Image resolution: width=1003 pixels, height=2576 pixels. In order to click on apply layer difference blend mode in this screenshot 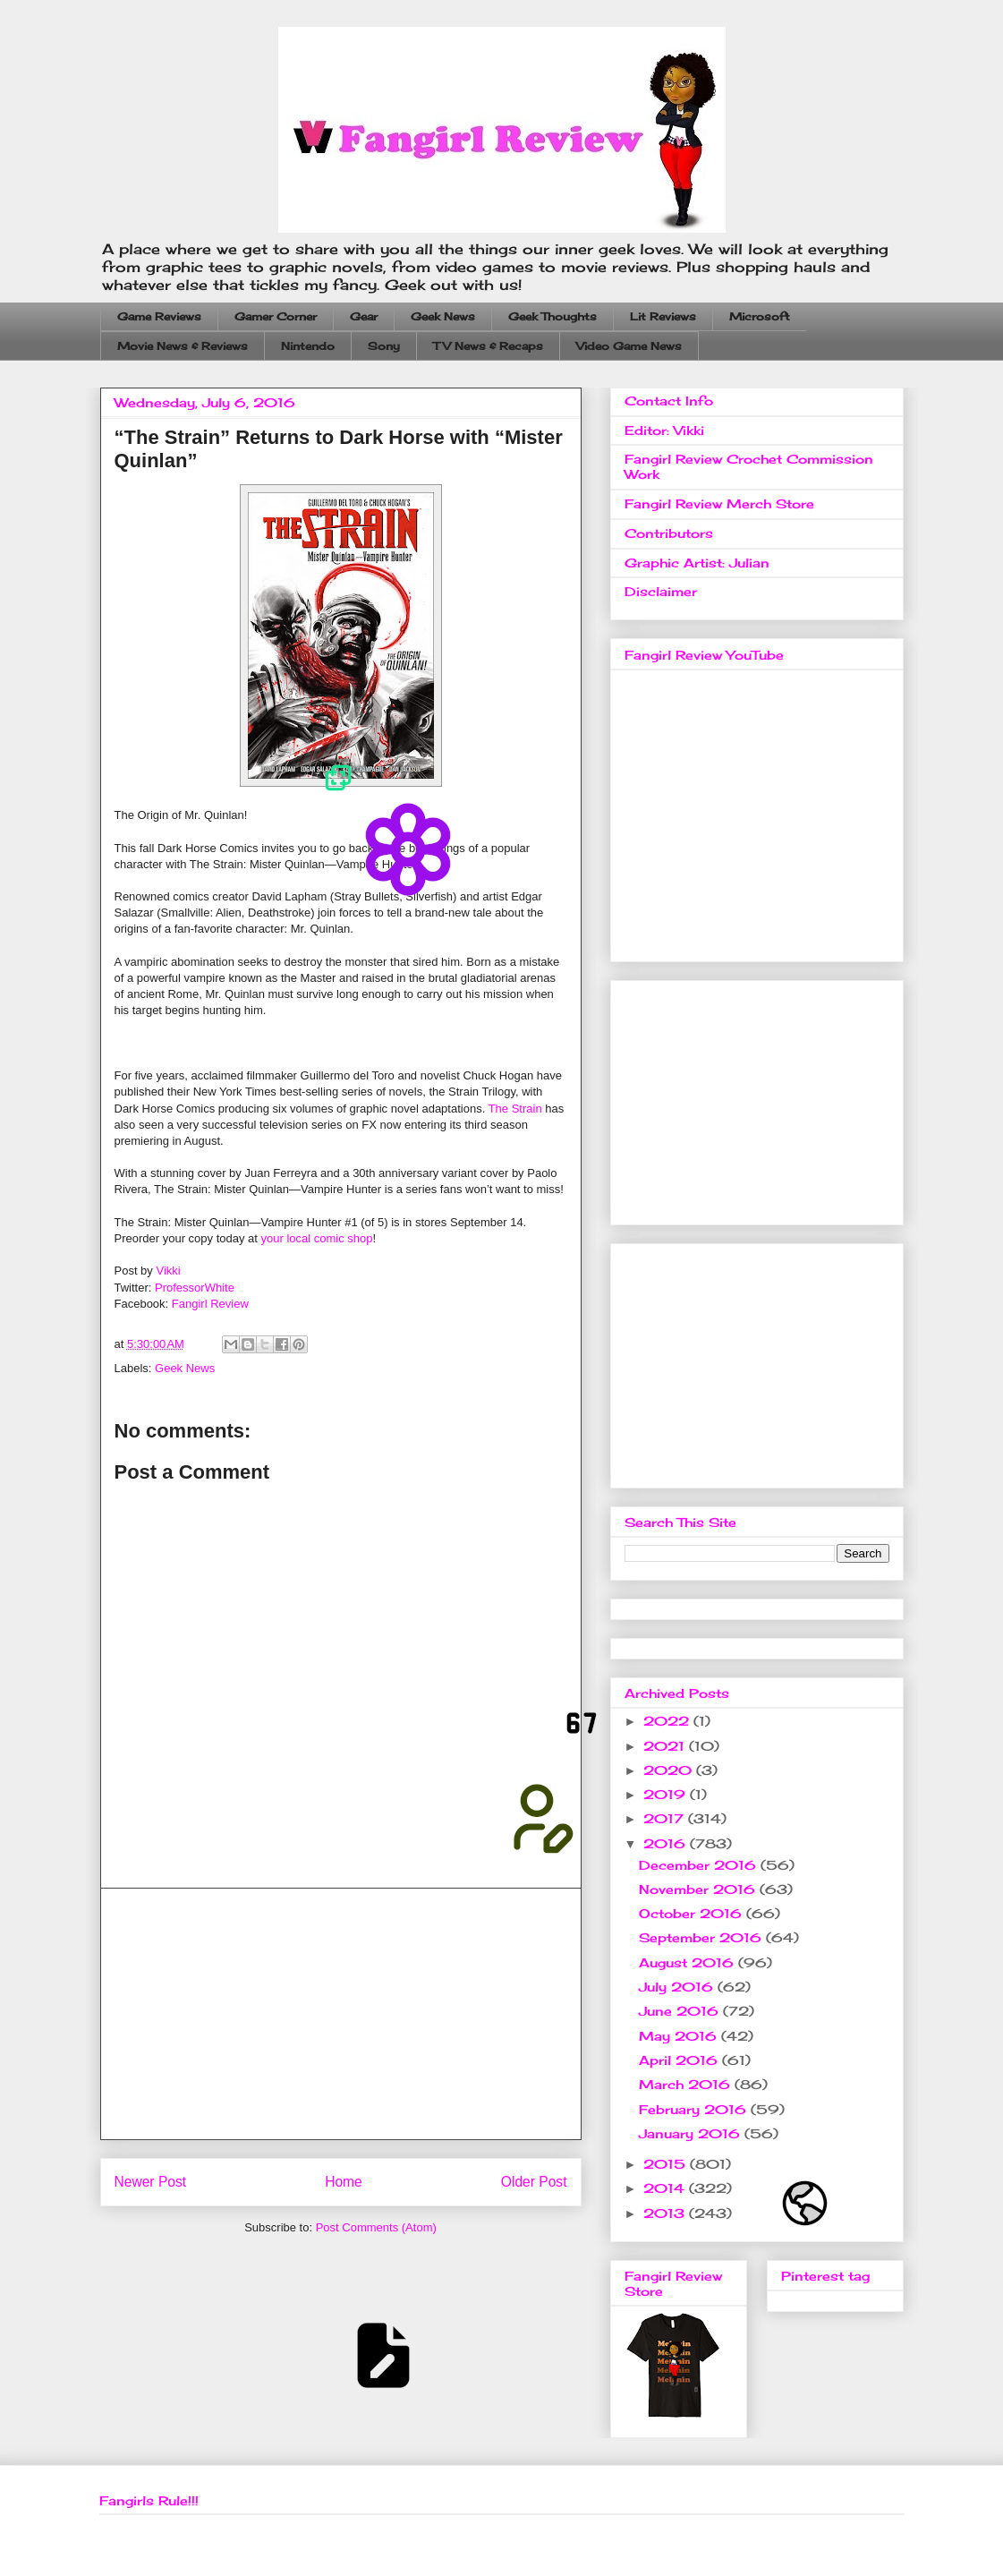, I will do `click(338, 778)`.